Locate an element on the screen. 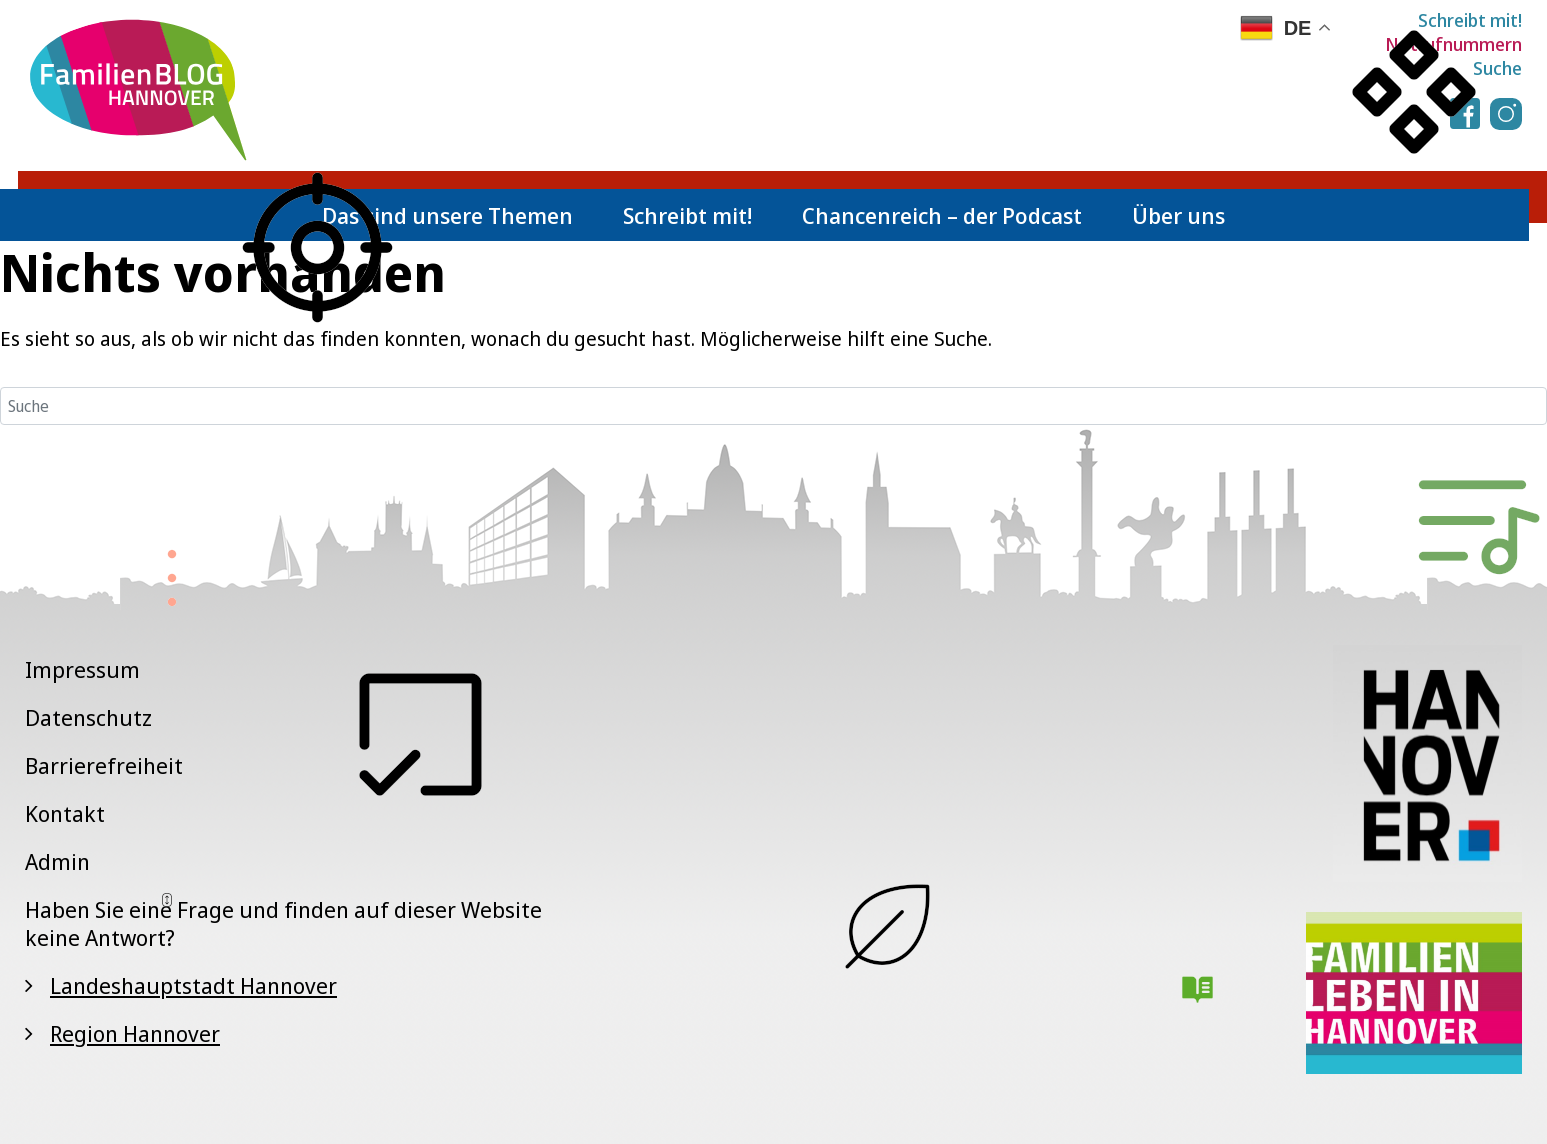  view your music playlist is located at coordinates (1472, 520).